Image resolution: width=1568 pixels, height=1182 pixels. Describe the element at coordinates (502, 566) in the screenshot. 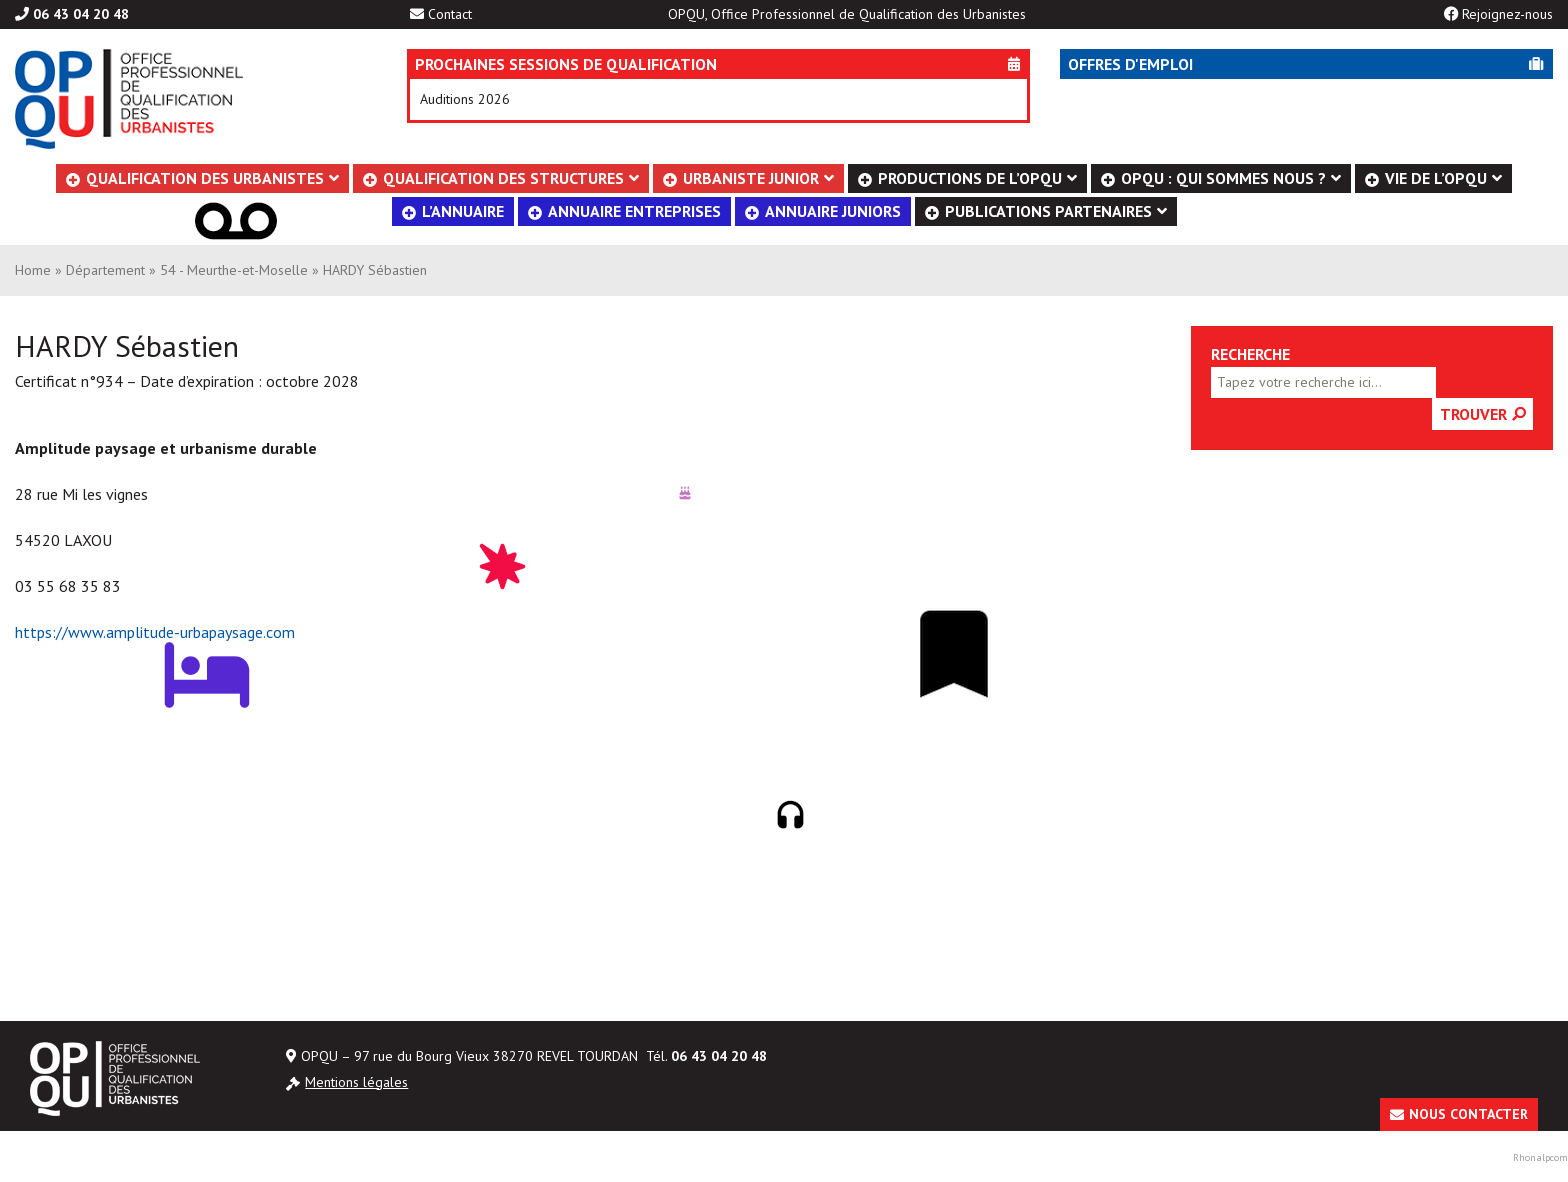

I see `indicates a new or featured item` at that location.